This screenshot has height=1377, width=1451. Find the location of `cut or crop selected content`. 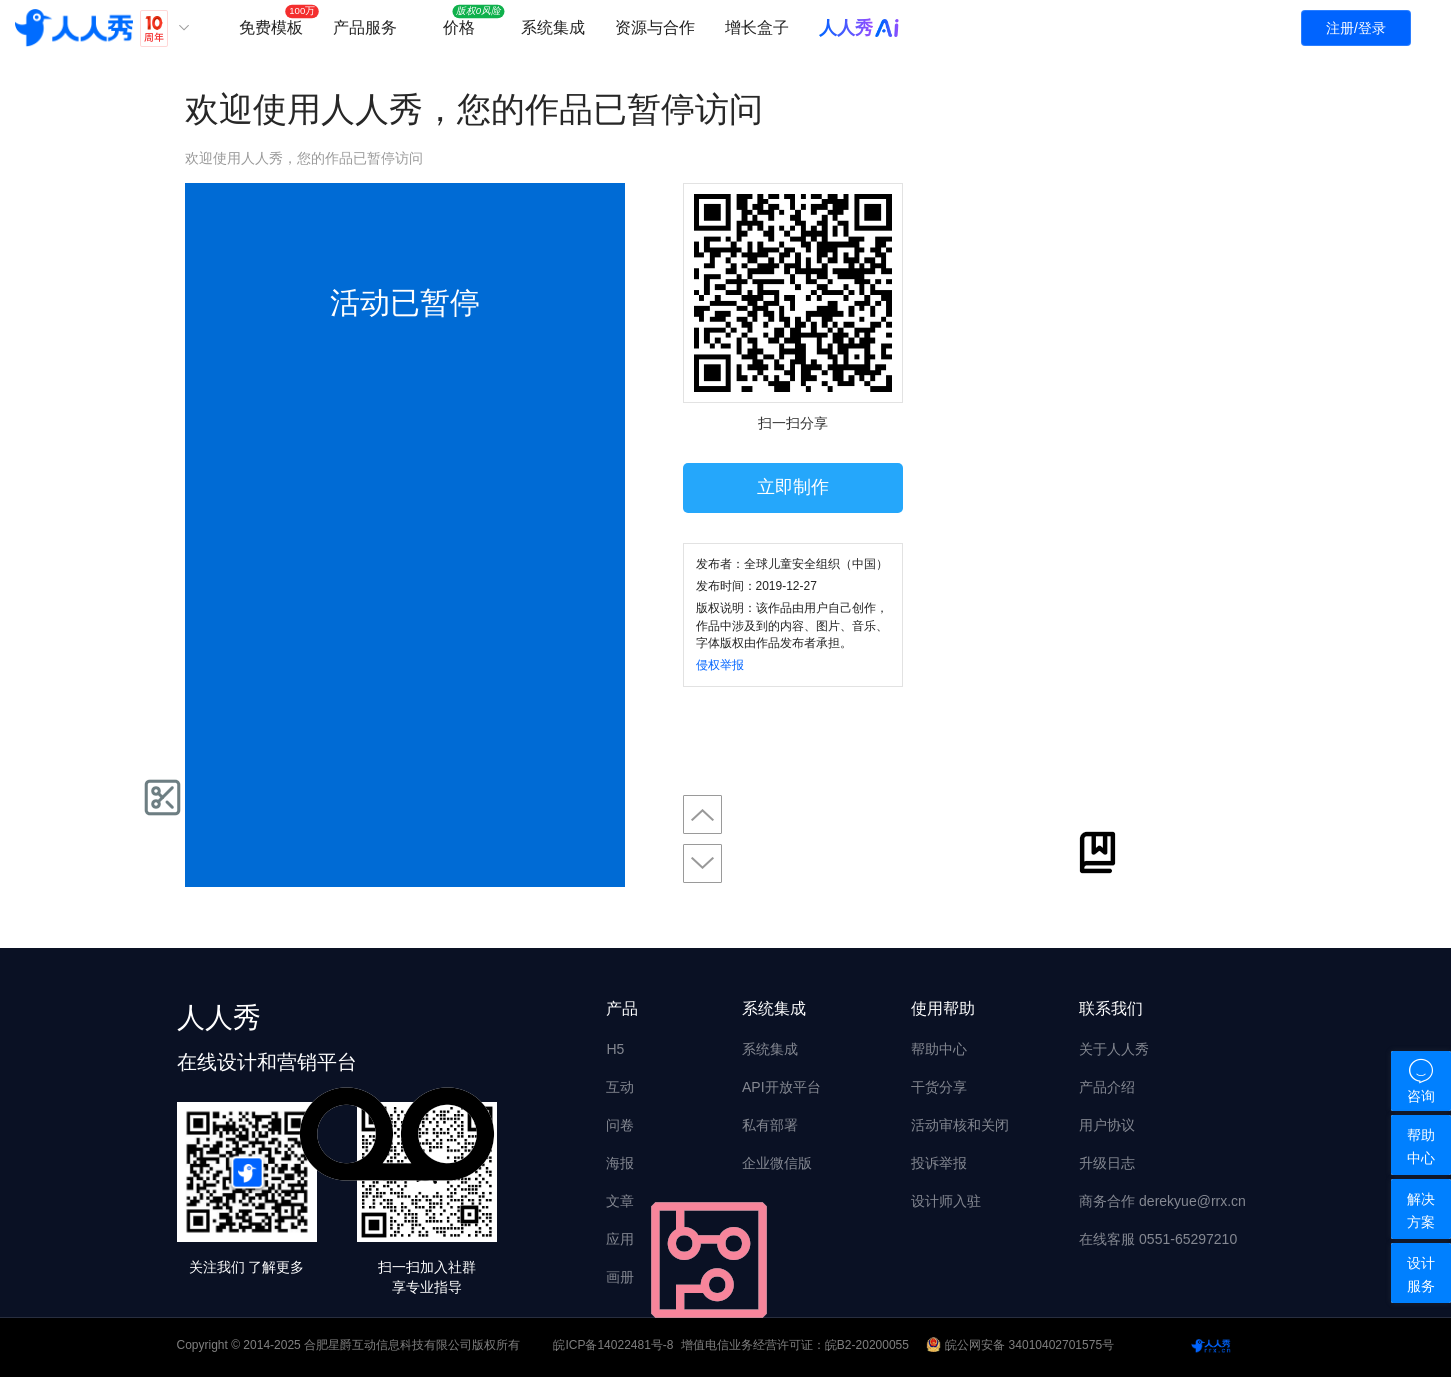

cut or crop selected content is located at coordinates (162, 797).